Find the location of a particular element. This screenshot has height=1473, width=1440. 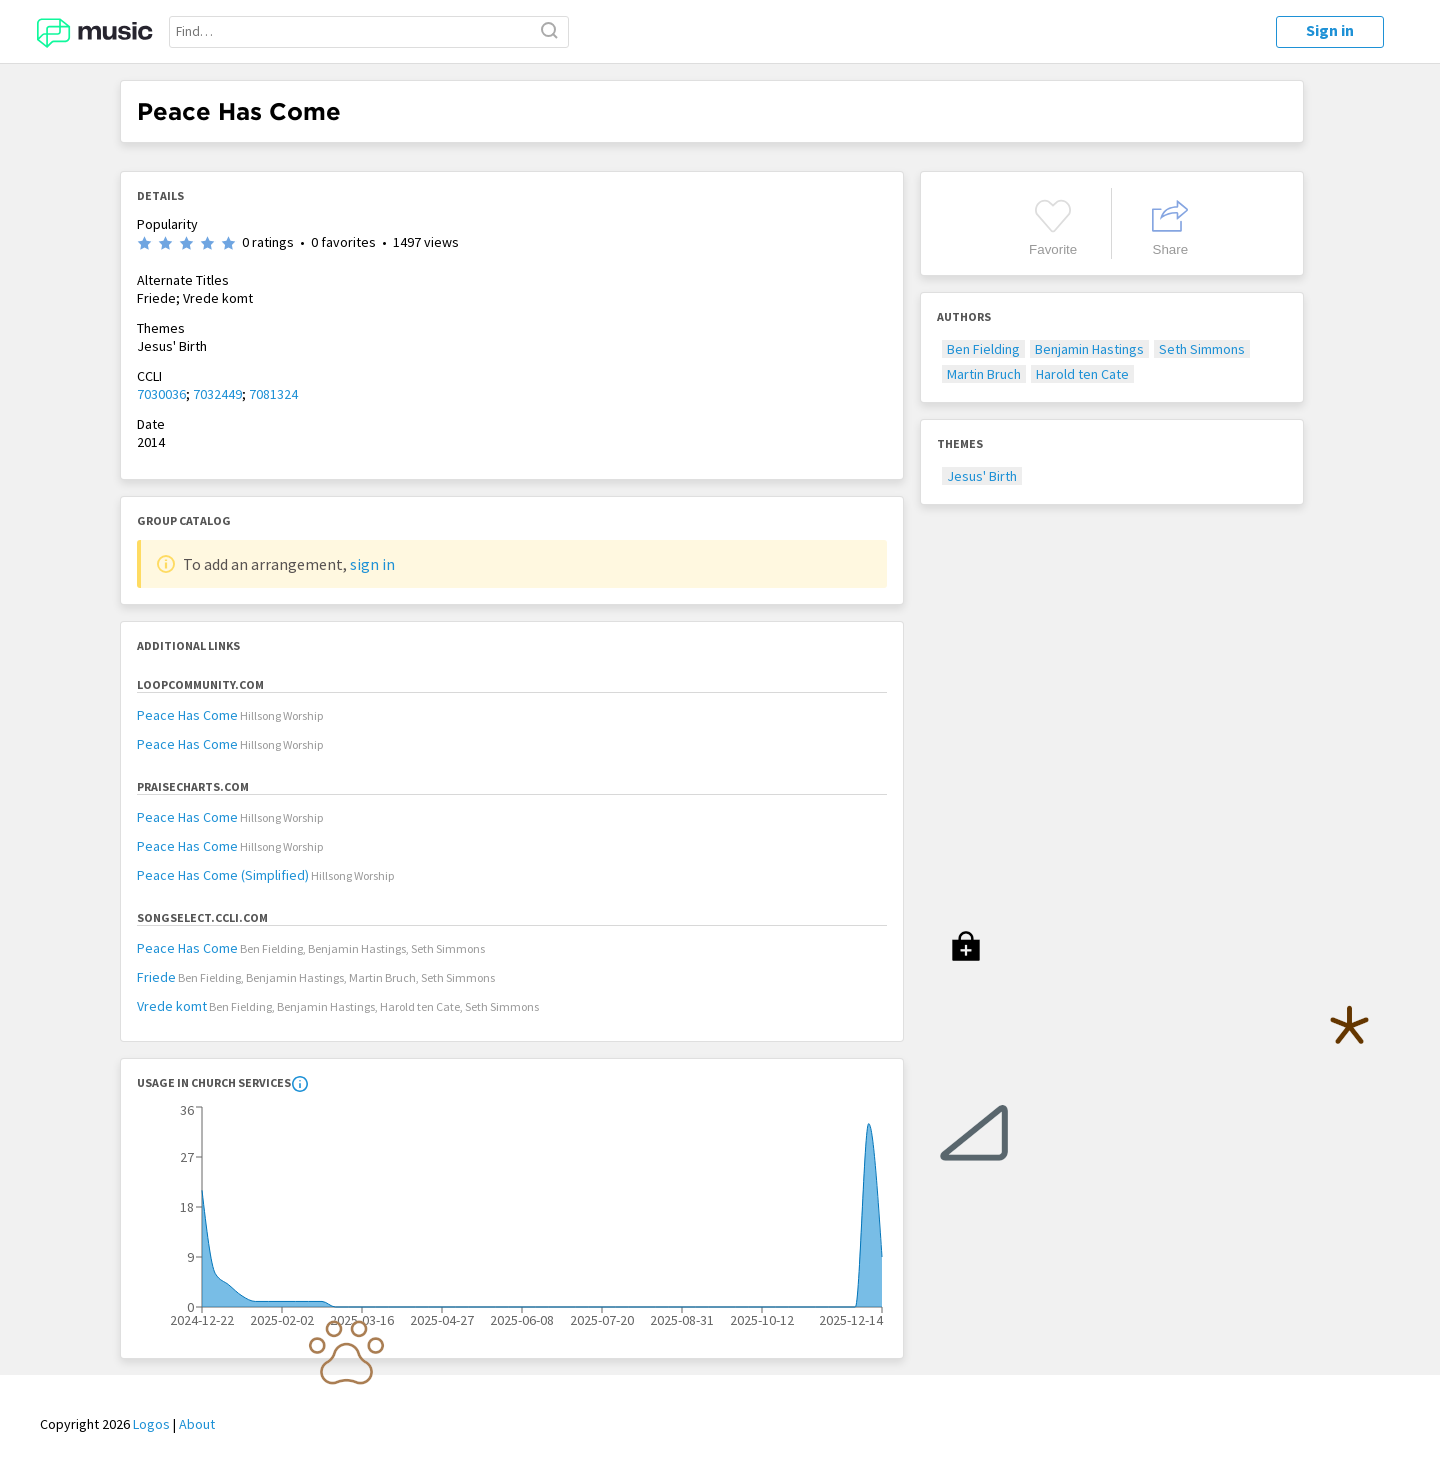

access pet-related features or settings is located at coordinates (346, 1352).